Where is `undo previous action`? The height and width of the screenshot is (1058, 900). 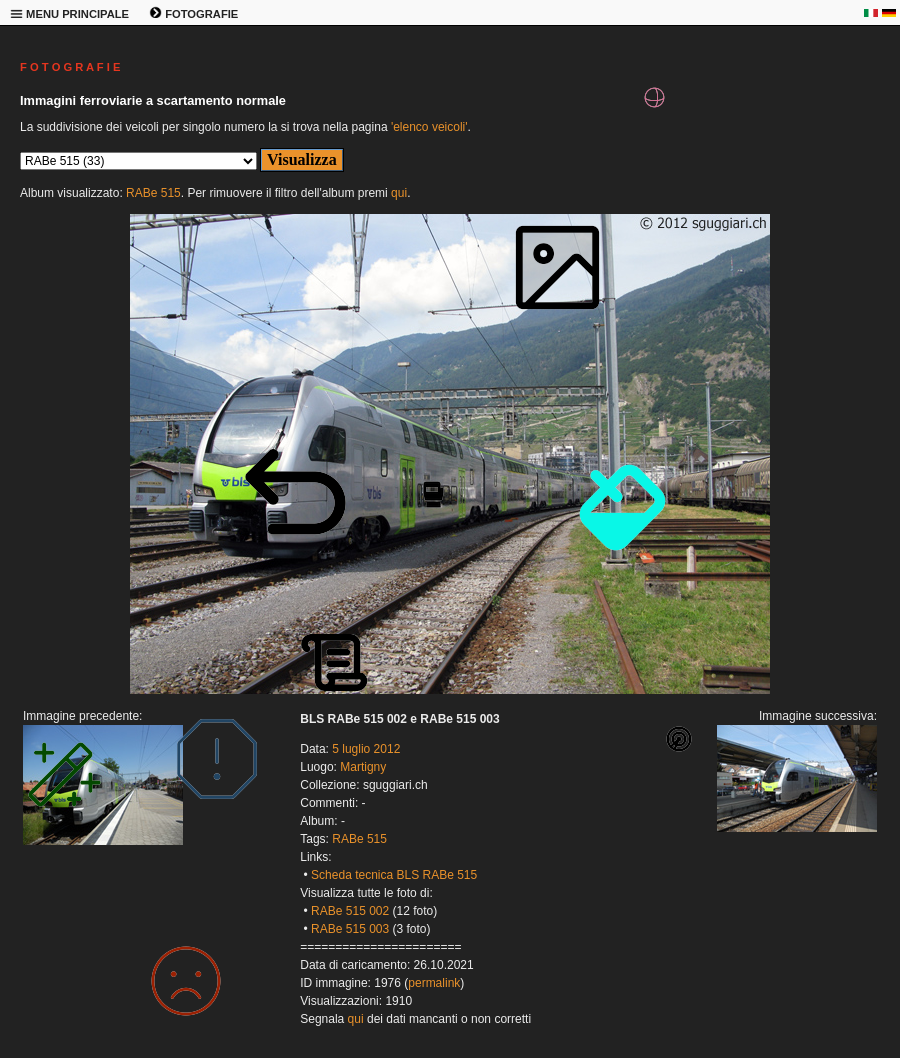
undo previous action is located at coordinates (295, 495).